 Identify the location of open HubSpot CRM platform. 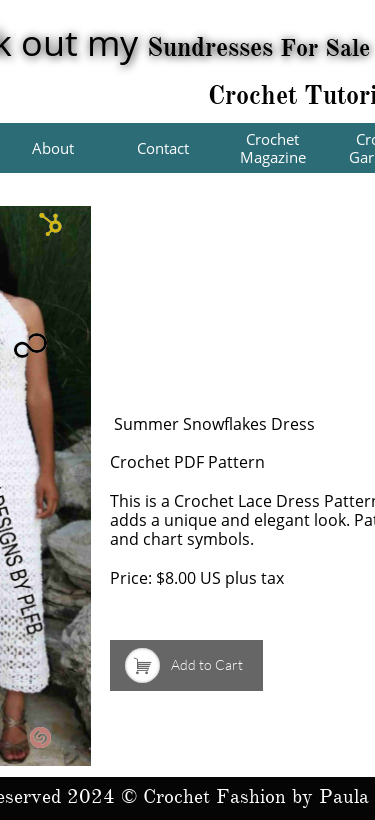
(50, 224).